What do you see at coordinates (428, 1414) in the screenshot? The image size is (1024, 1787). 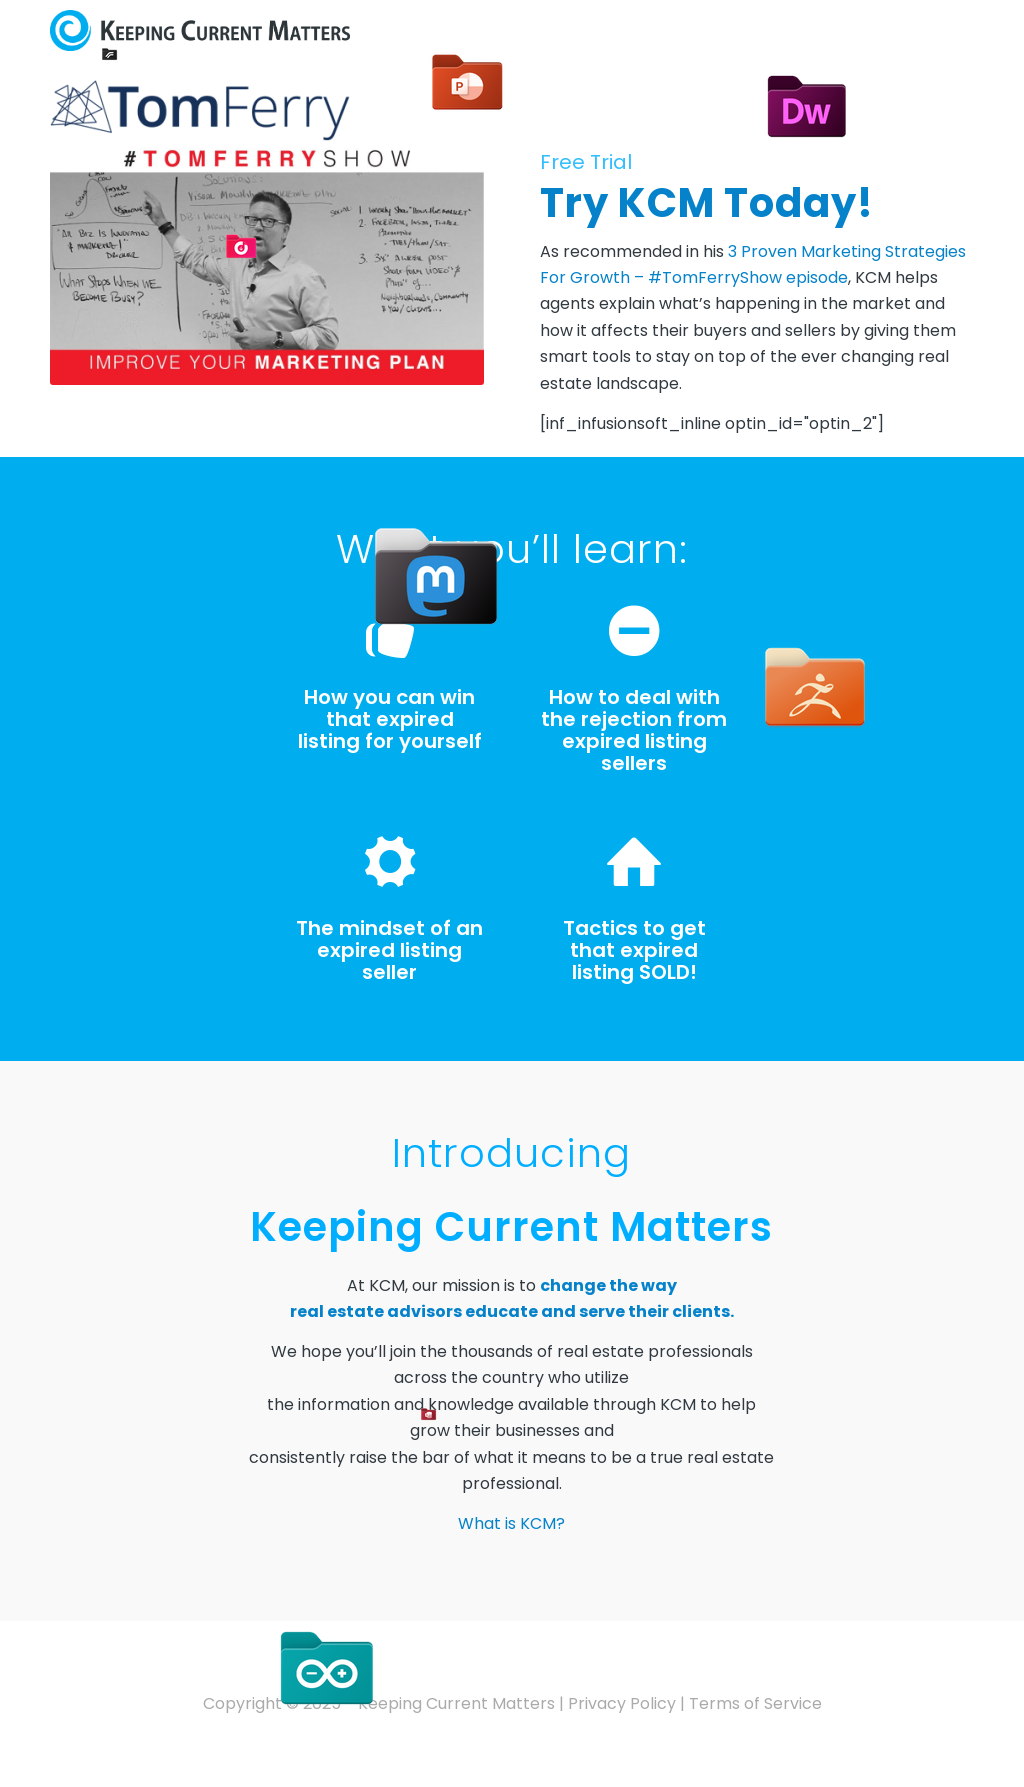 I see `folder containing microsoft access database files` at bounding box center [428, 1414].